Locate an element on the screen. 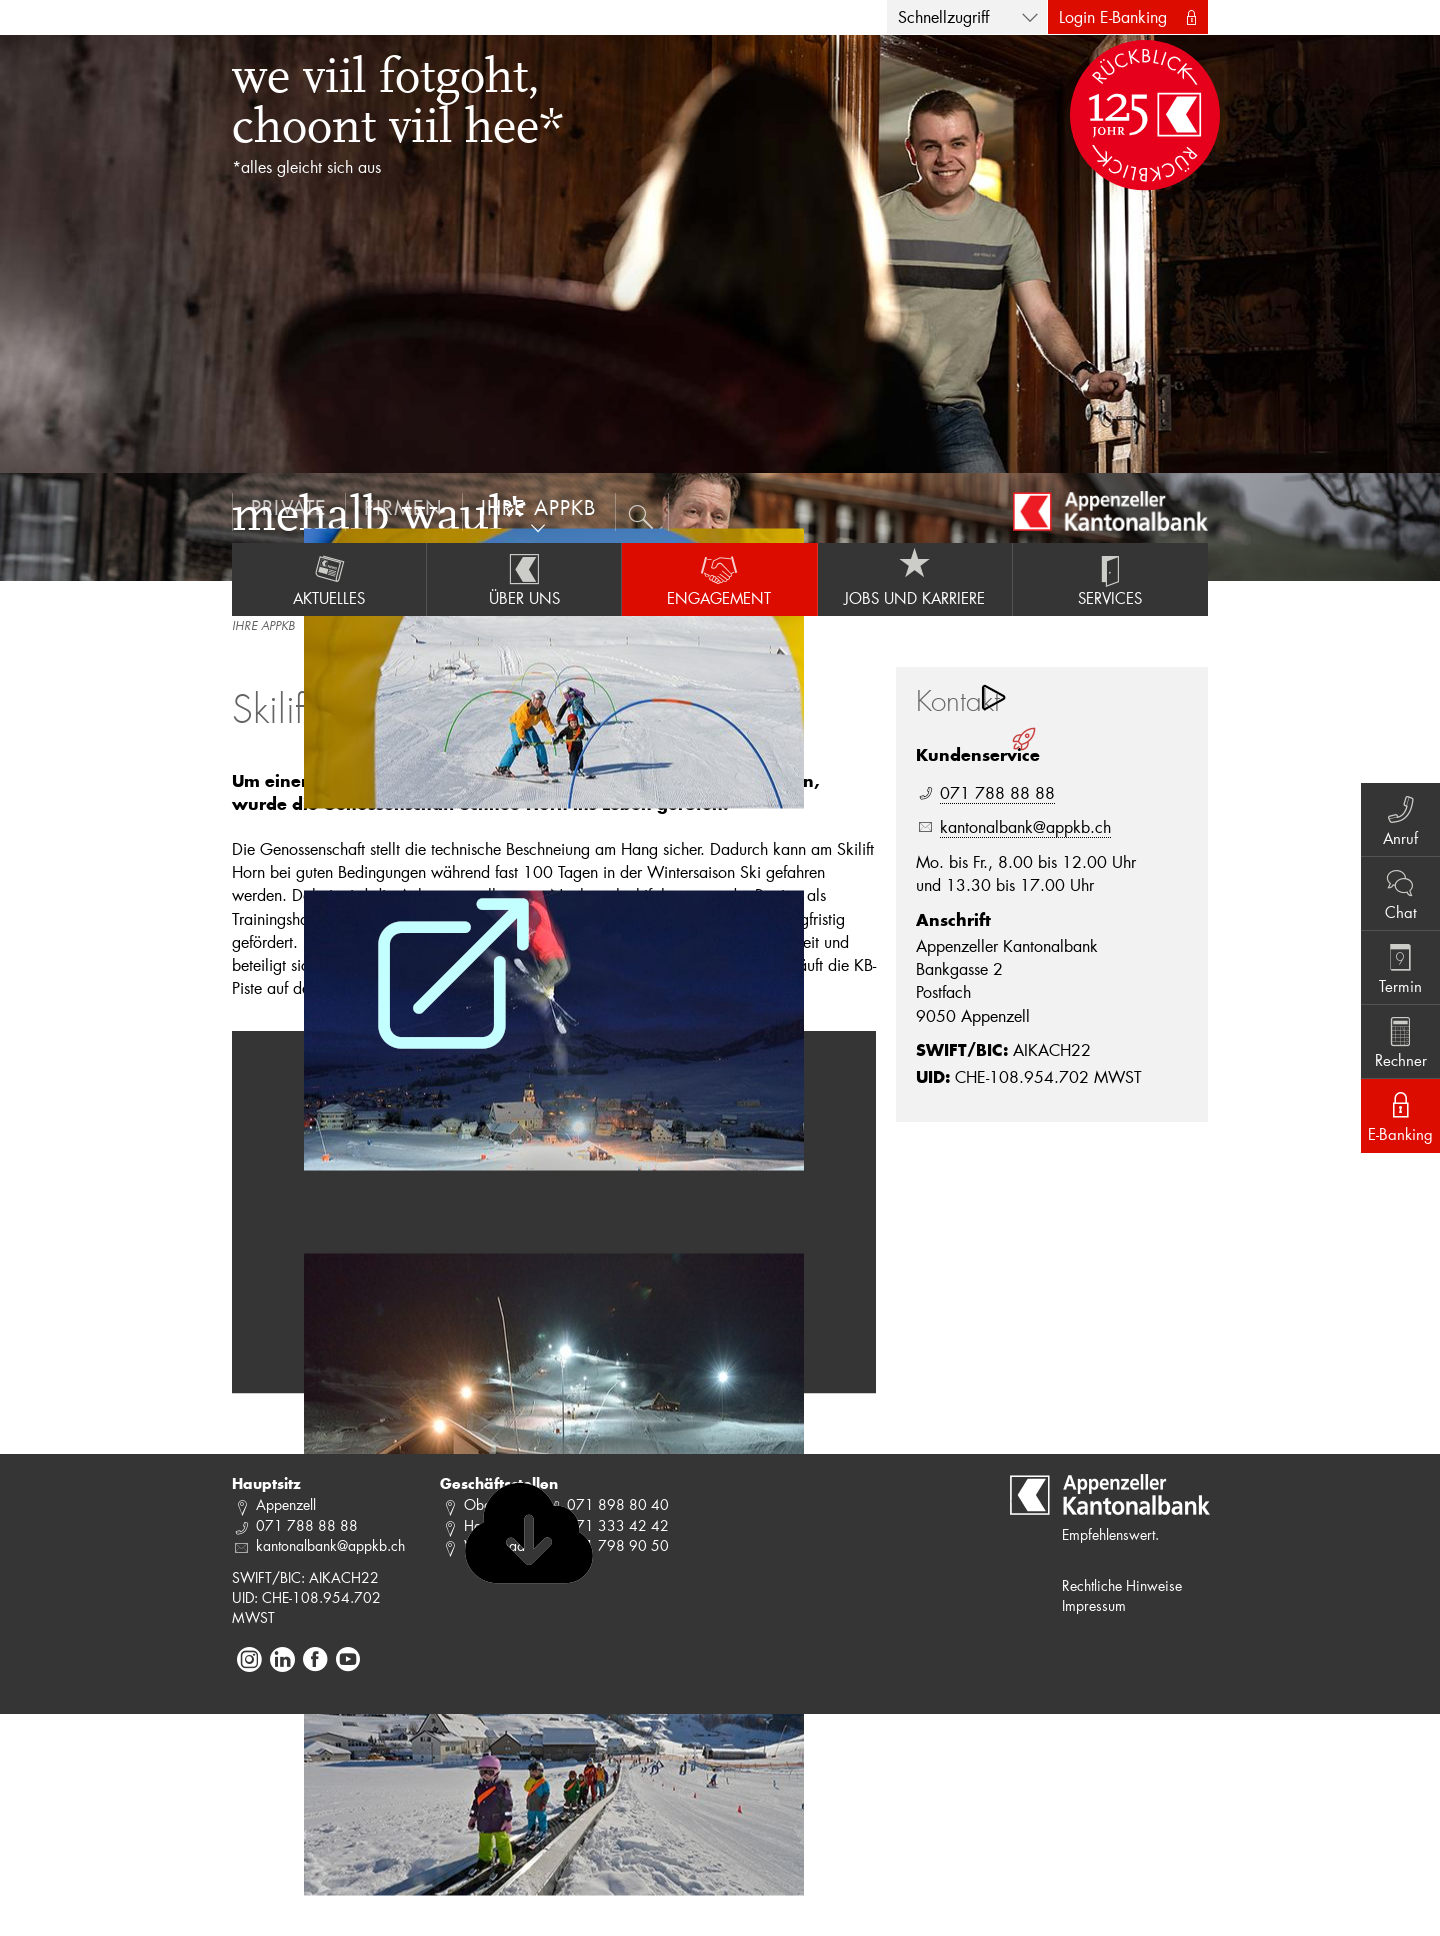 The image size is (1440, 1936). play media or video content is located at coordinates (993, 697).